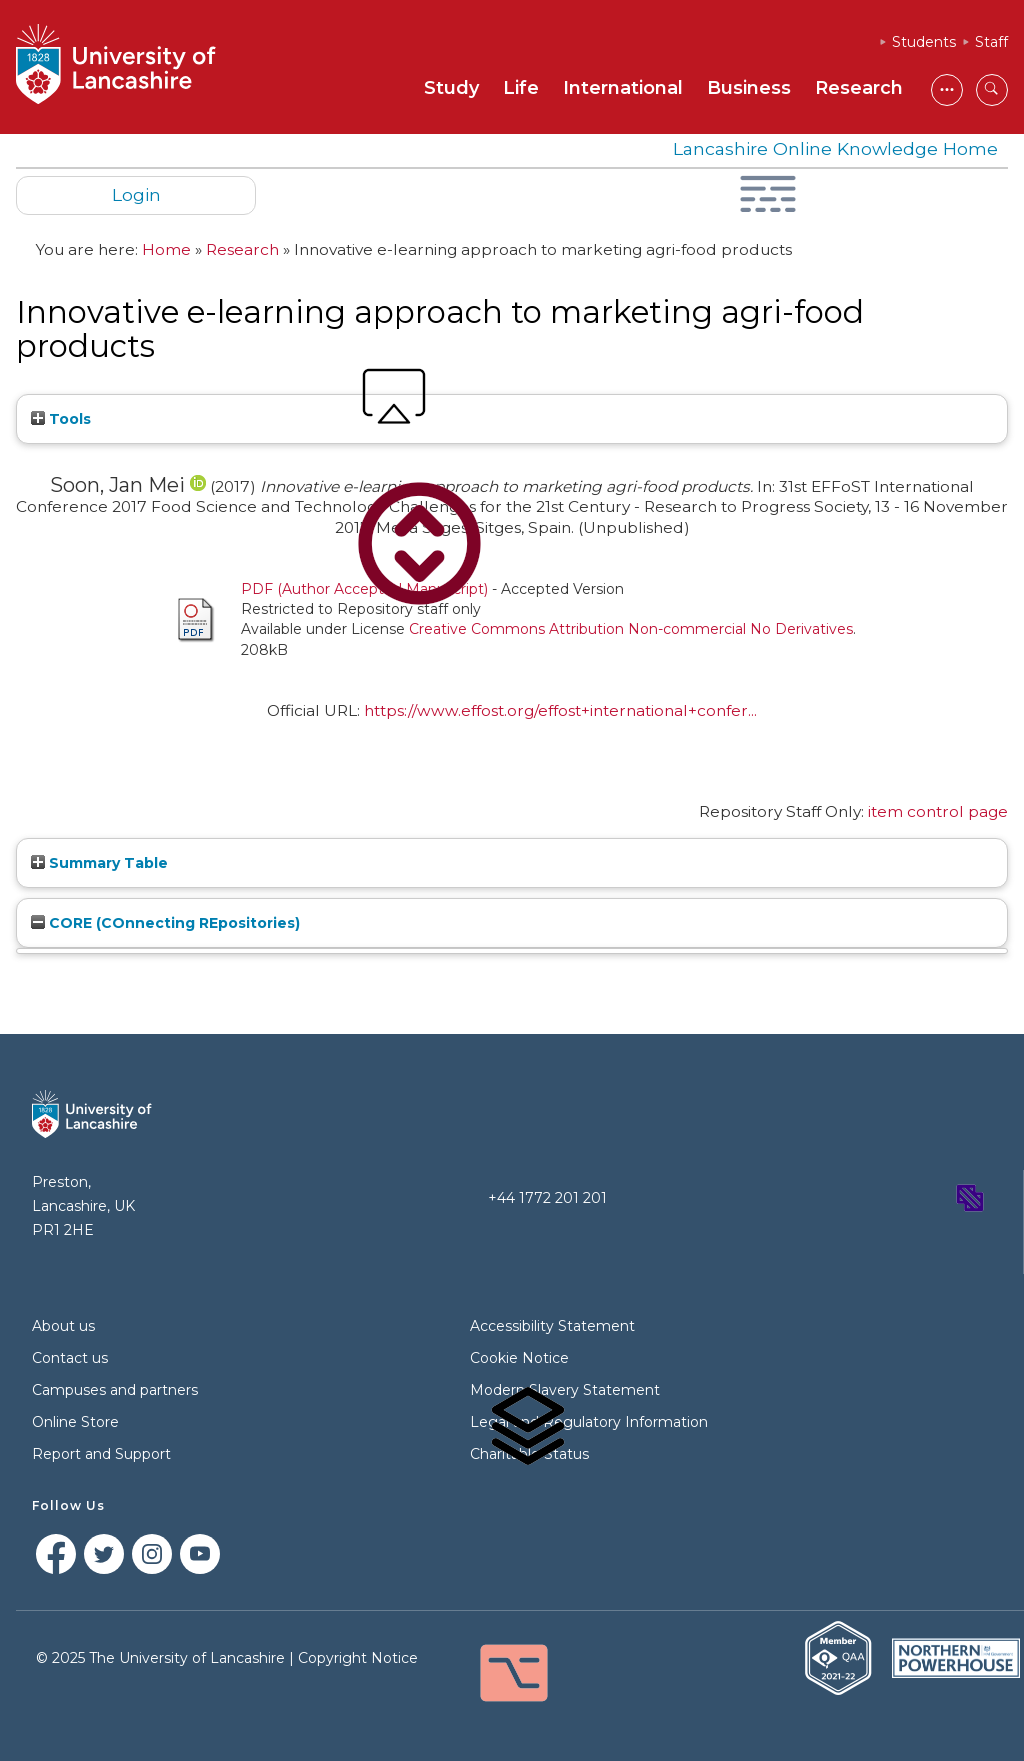 The width and height of the screenshot is (1024, 1761). I want to click on expand or collapse content, so click(419, 543).